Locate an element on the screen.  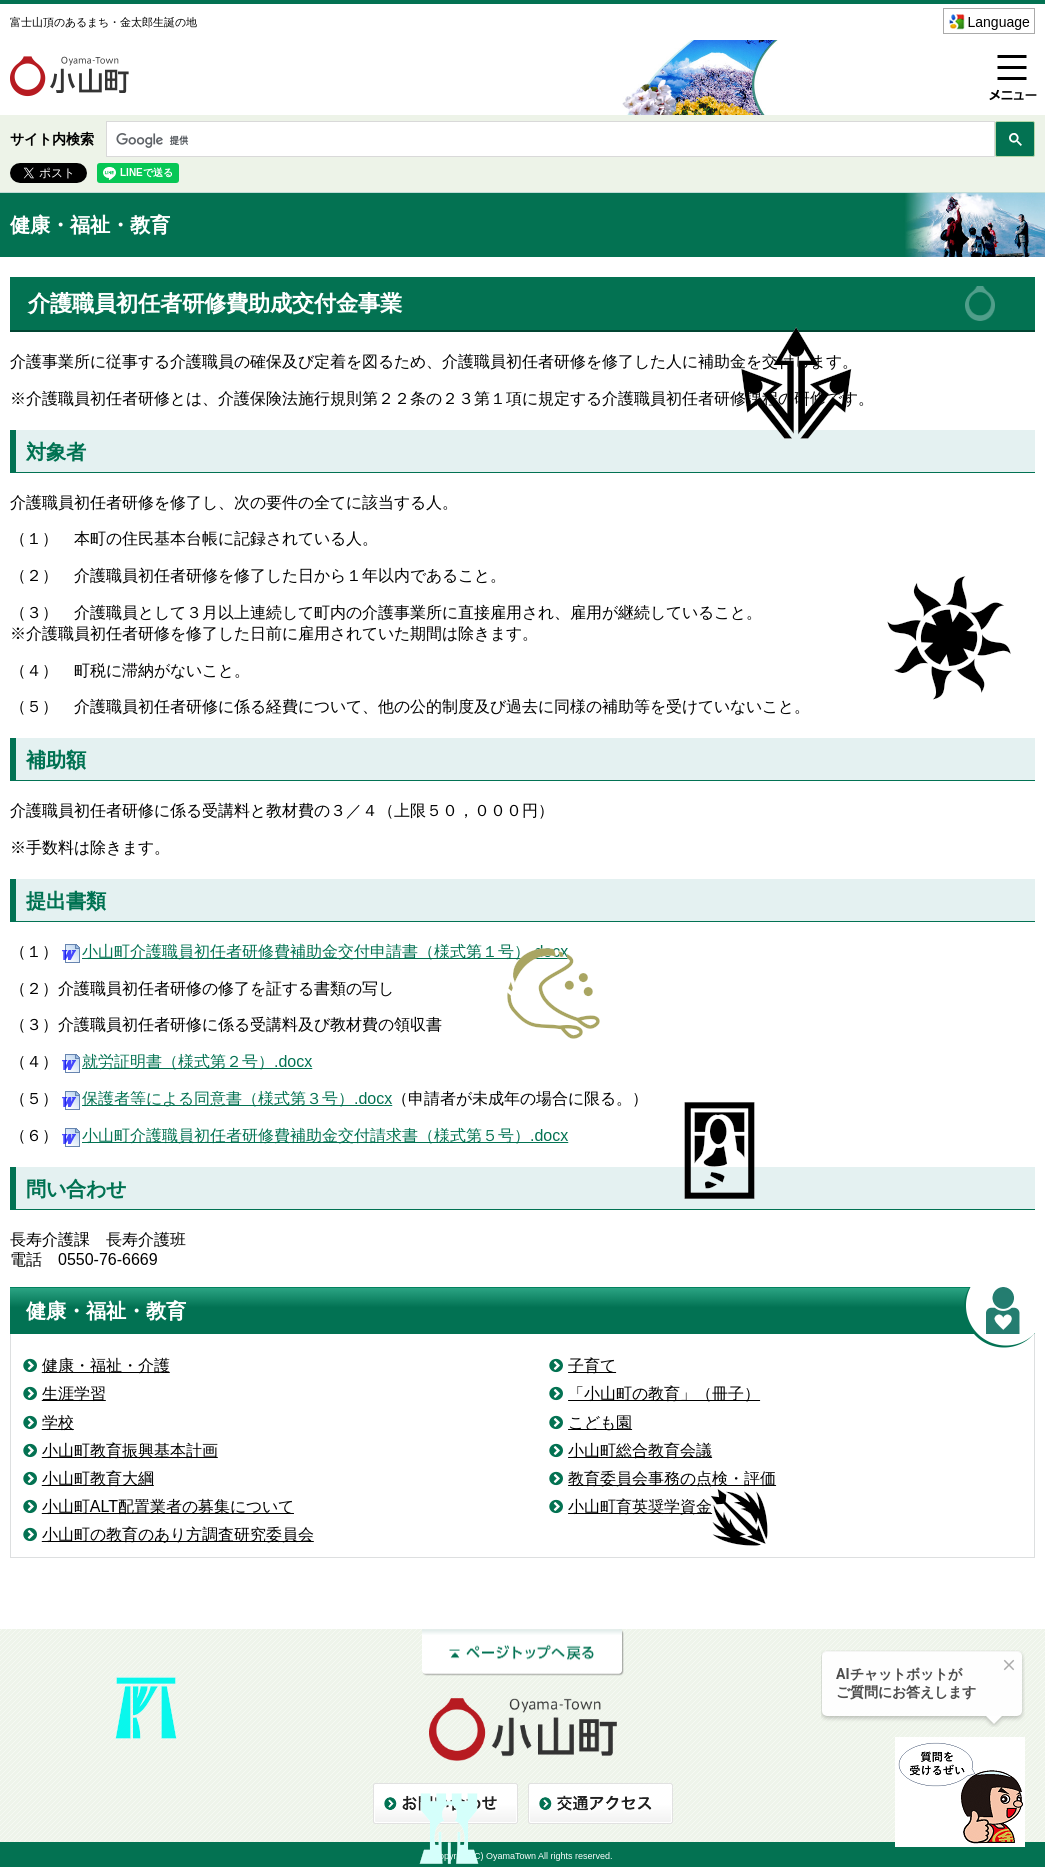
access defensive structures or fortifications is located at coordinates (448, 1828).